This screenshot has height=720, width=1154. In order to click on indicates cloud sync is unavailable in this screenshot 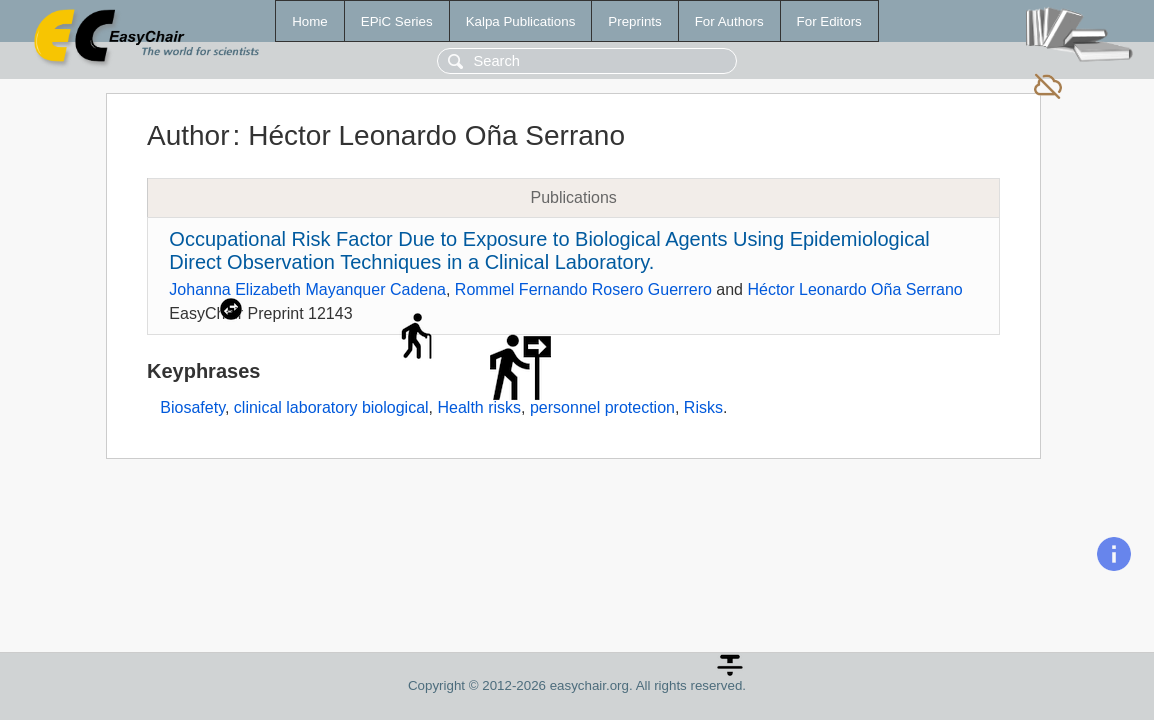, I will do `click(1048, 85)`.